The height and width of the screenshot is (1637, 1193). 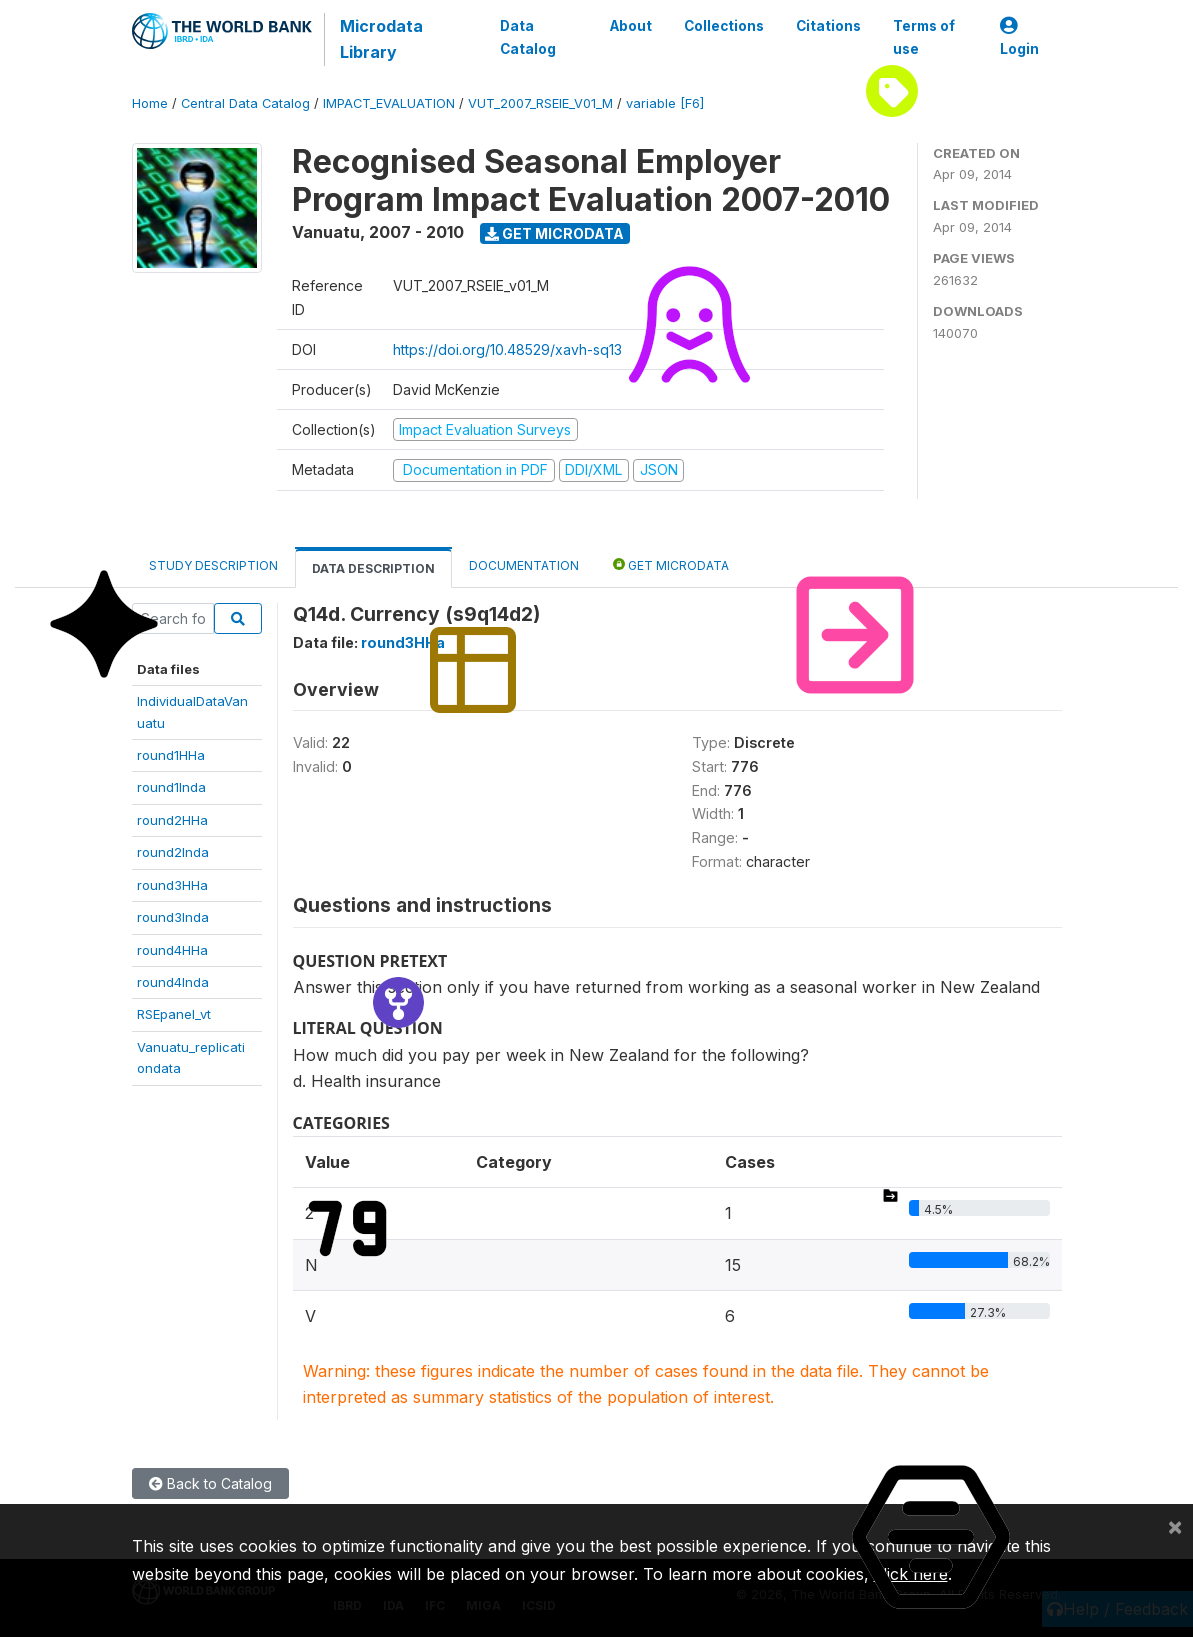 What do you see at coordinates (892, 91) in the screenshot?
I see `view tagged items in your feed` at bounding box center [892, 91].